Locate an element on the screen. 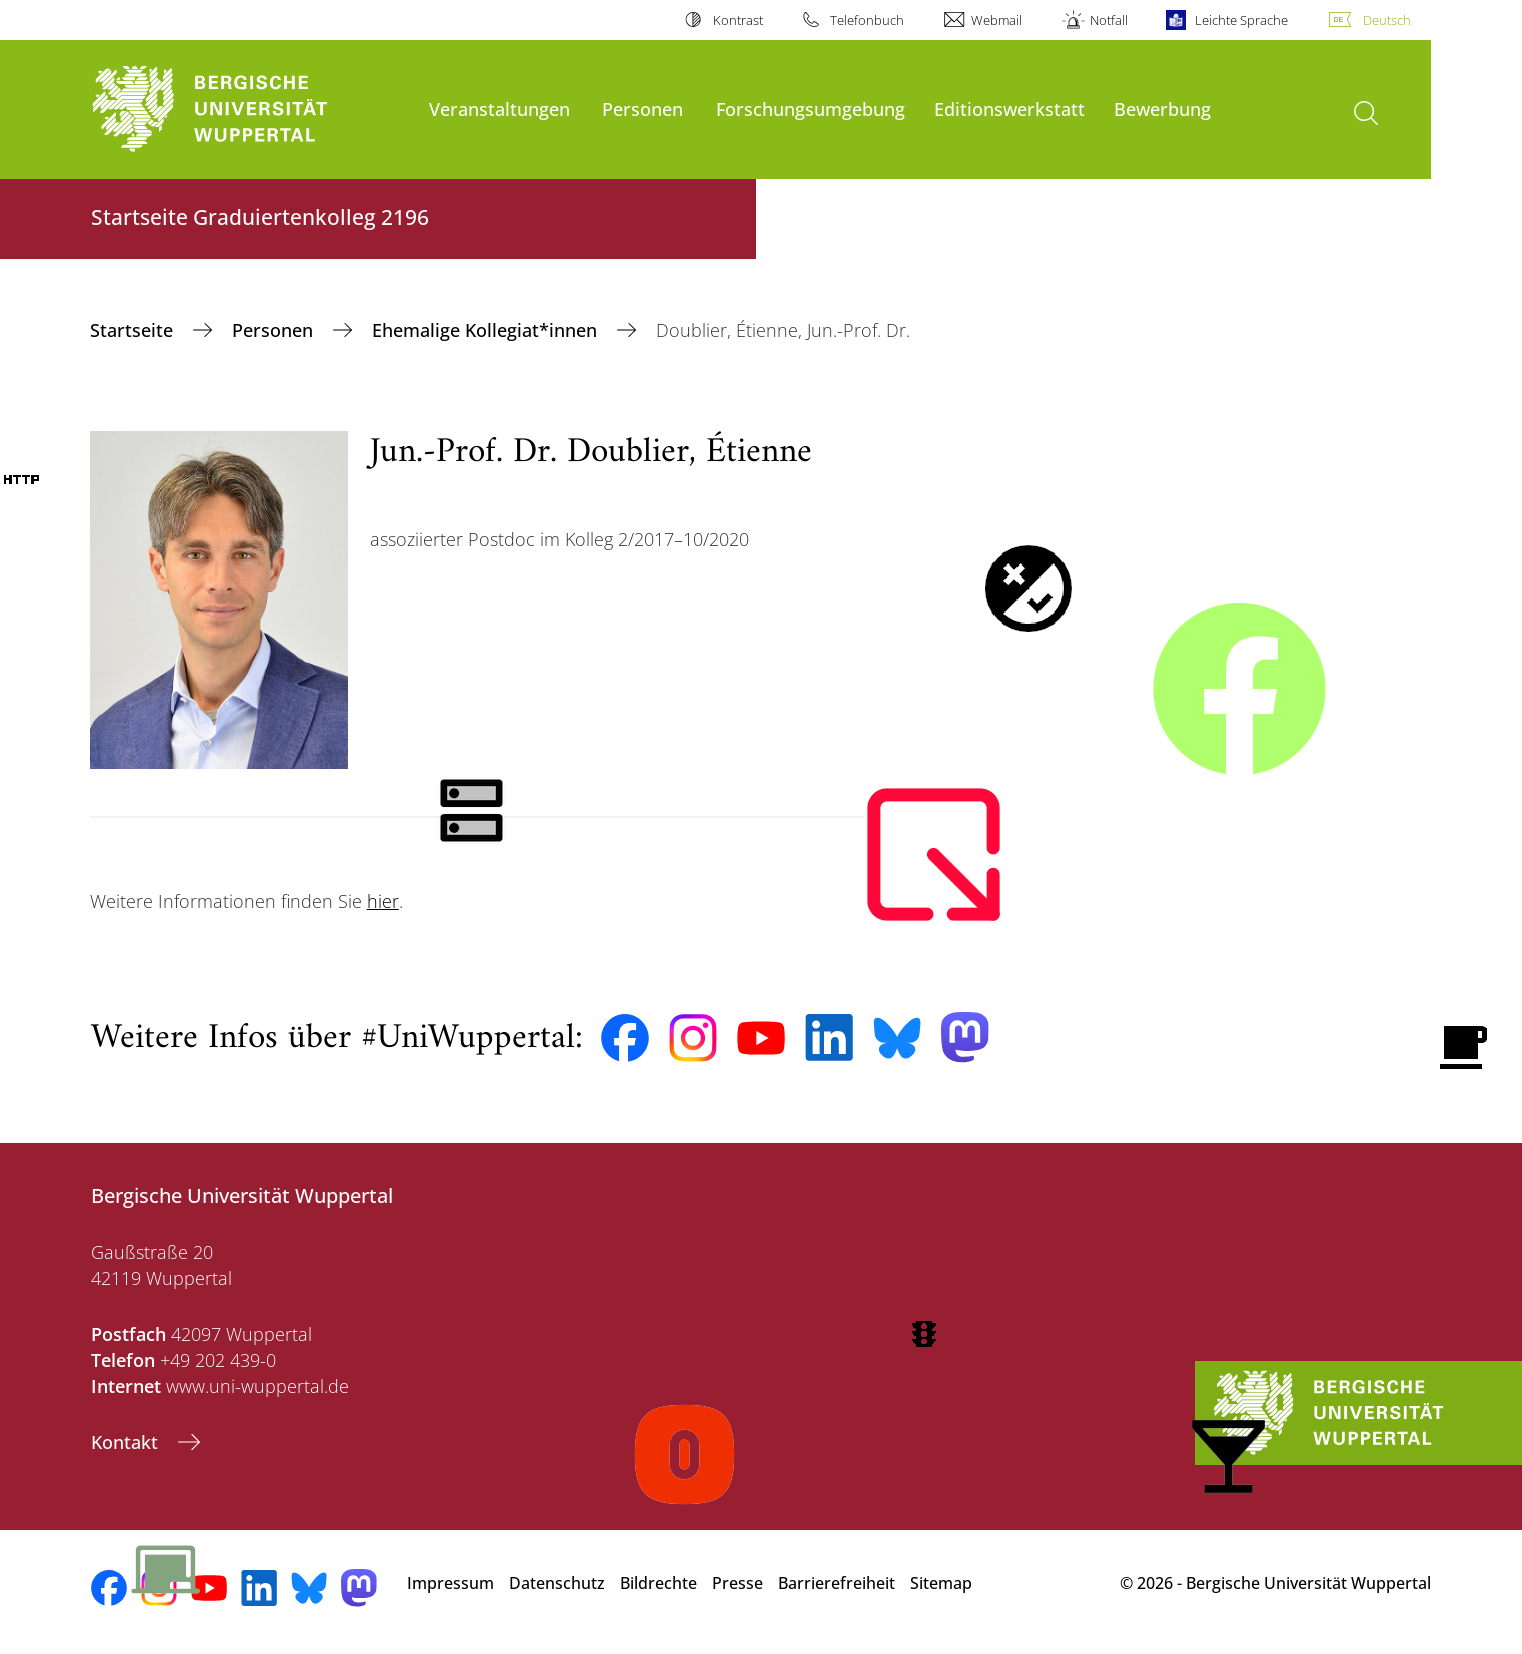  indicates a web link or URL is located at coordinates (21, 479).